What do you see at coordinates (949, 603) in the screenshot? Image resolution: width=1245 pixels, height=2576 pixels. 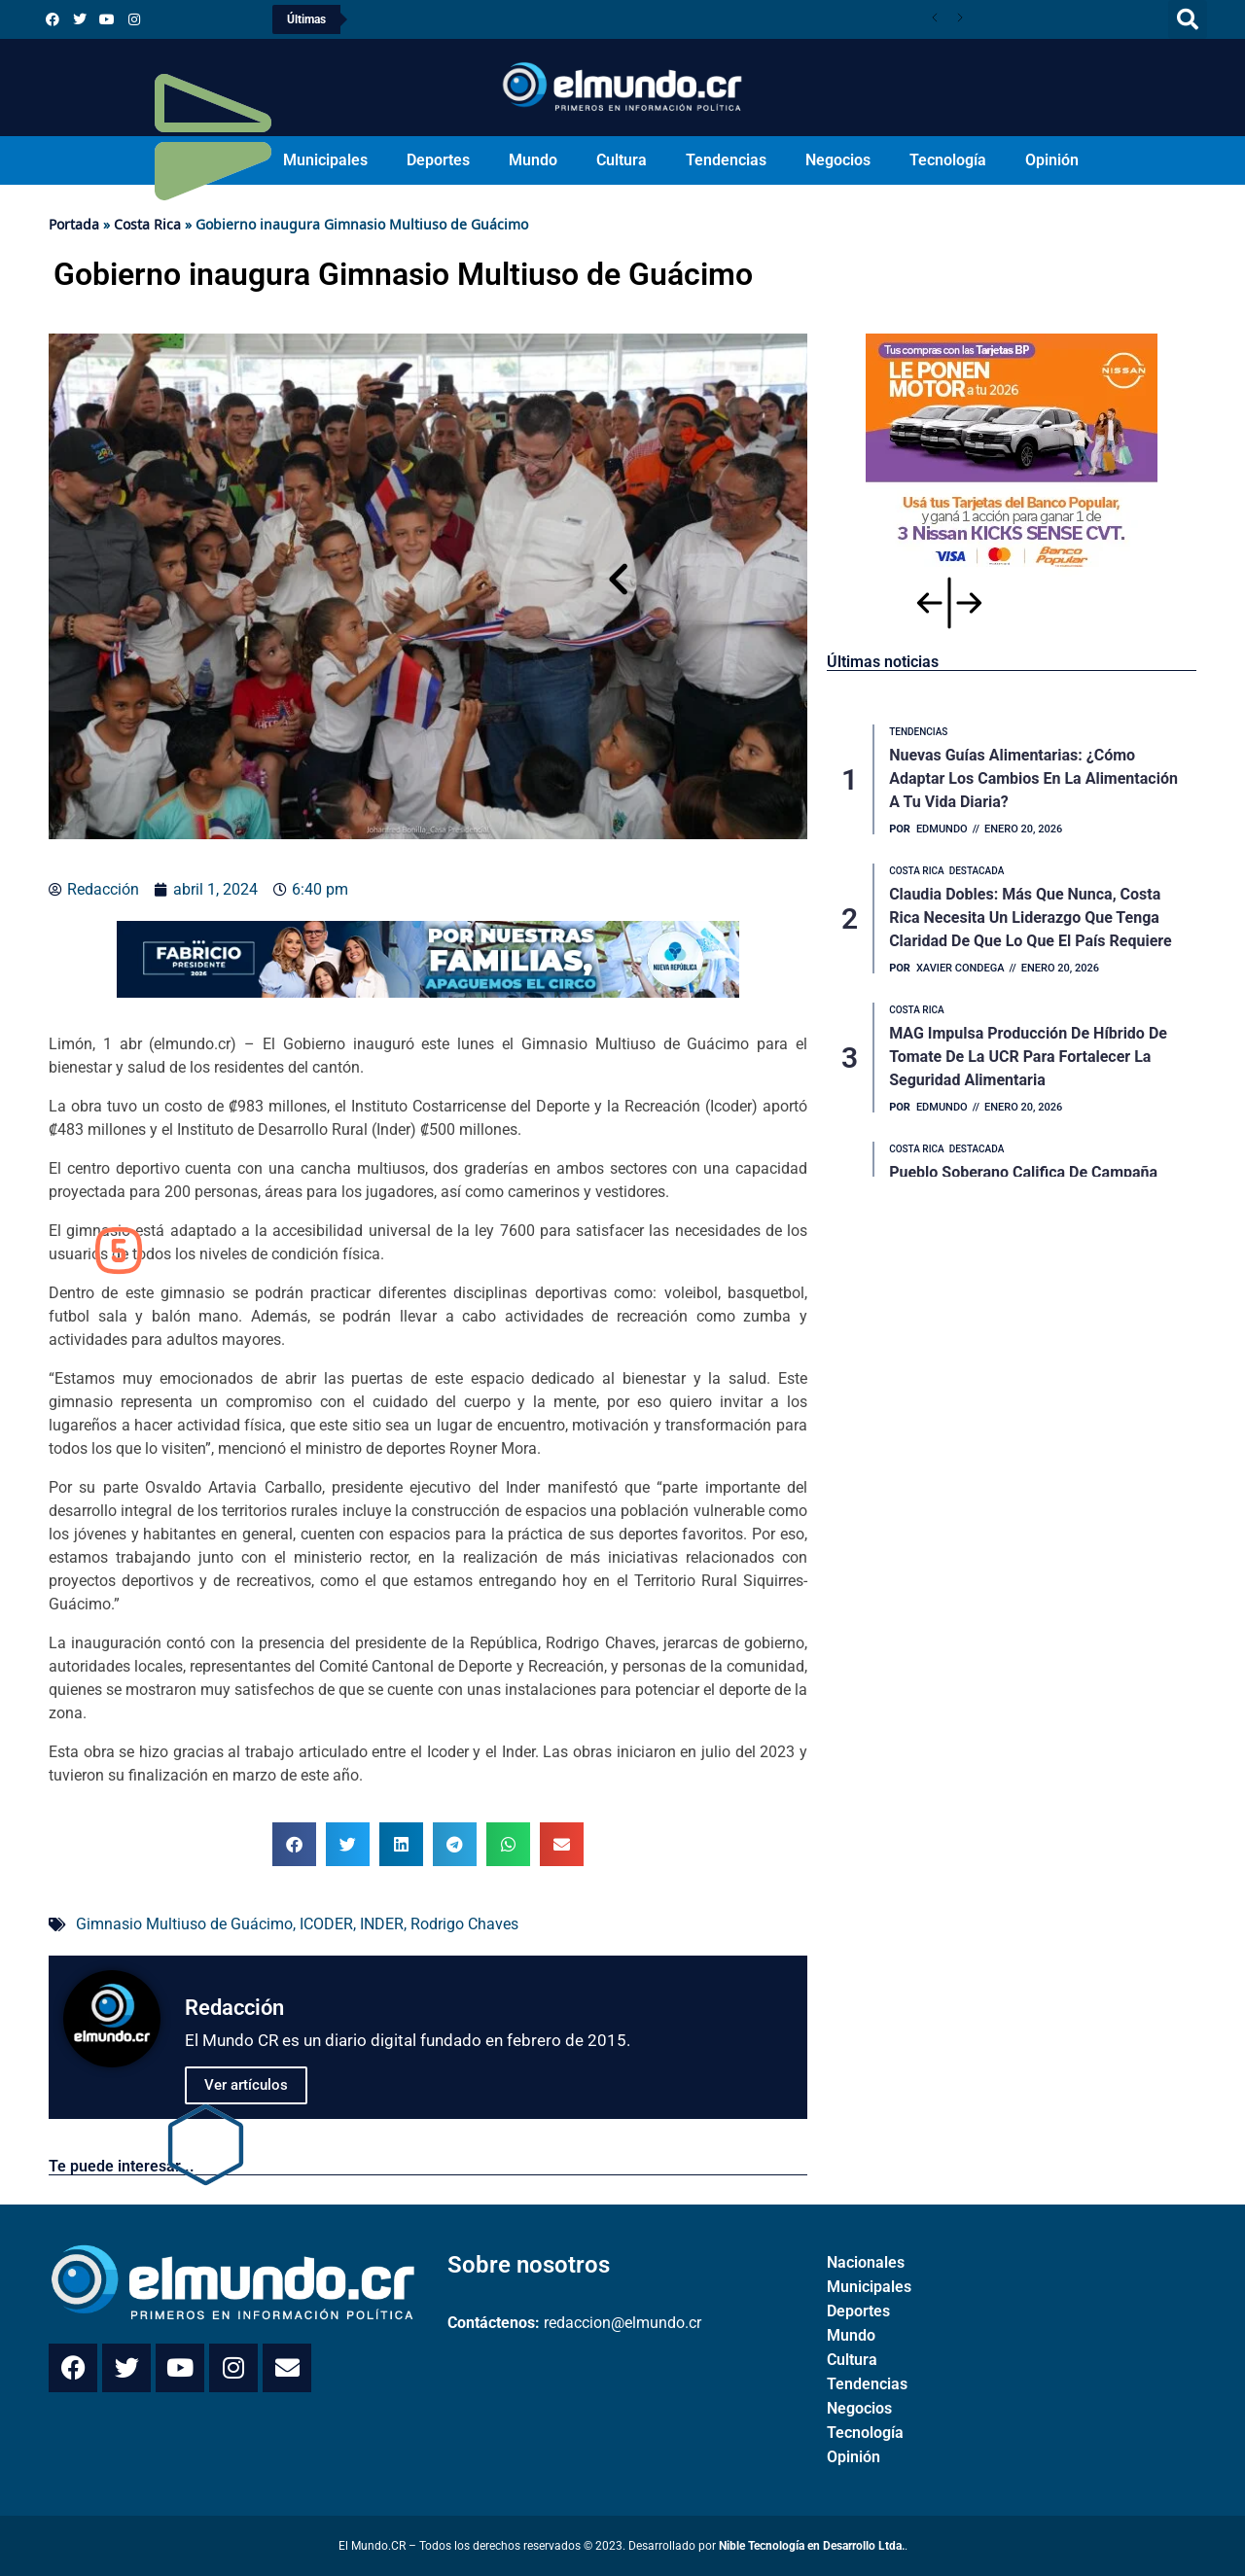 I see `expand content horizontally` at bounding box center [949, 603].